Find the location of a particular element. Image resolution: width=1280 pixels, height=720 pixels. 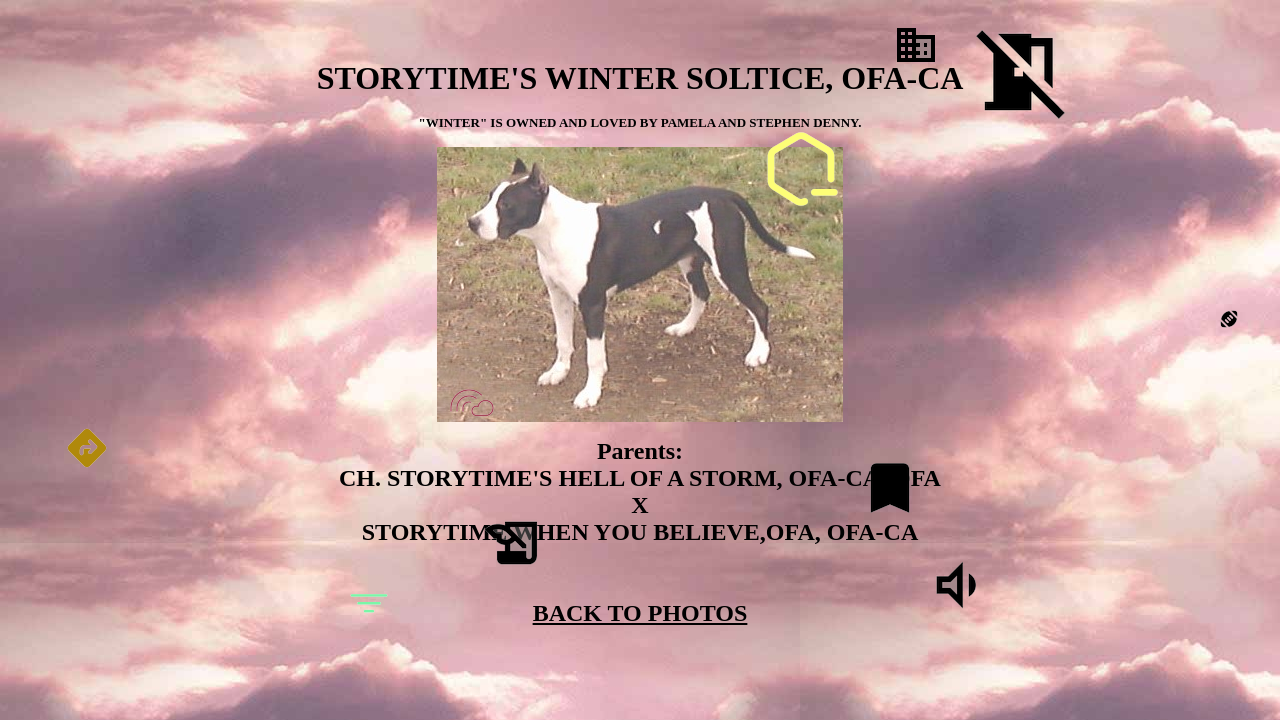

view weather conditions is located at coordinates (472, 402).